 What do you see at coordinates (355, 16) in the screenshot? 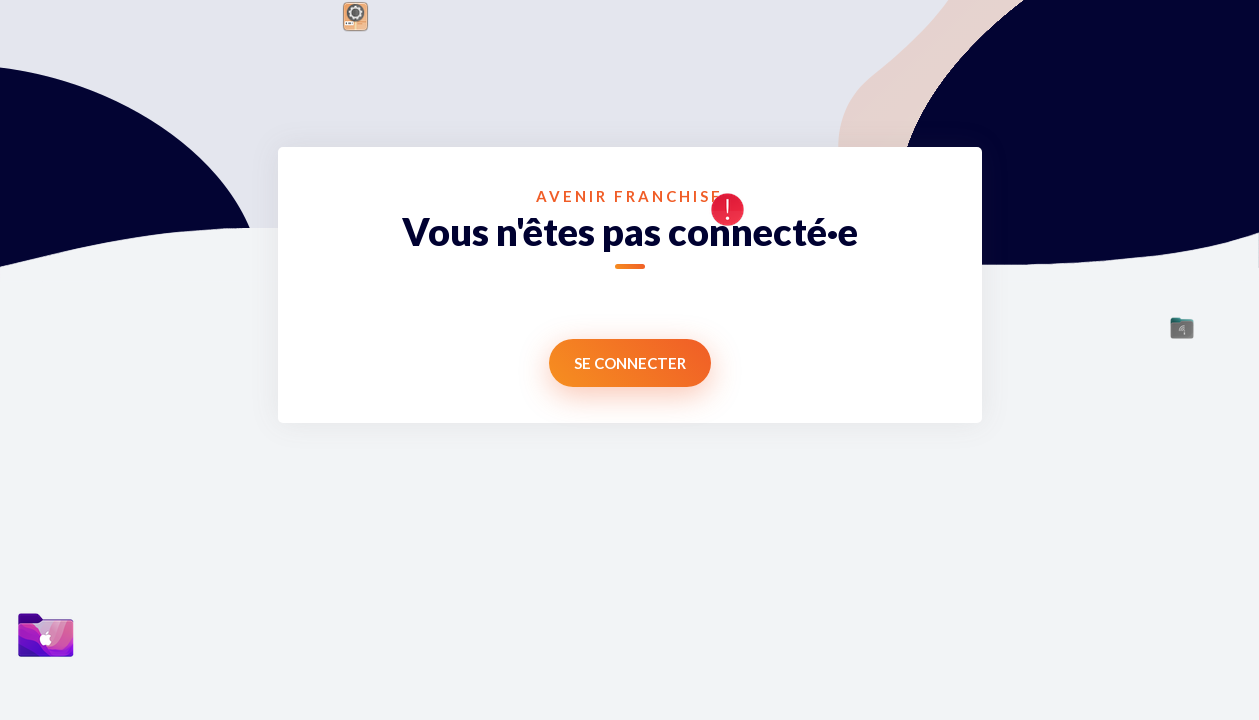
I see `indicates package manager is processing updates` at bounding box center [355, 16].